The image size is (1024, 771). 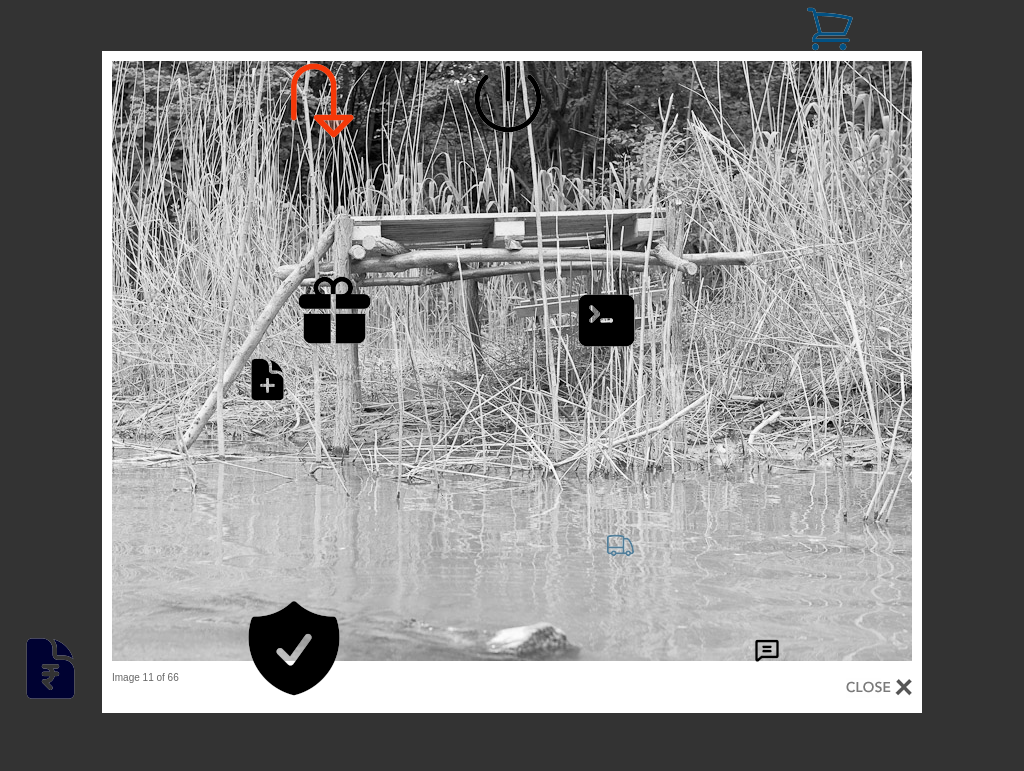 I want to click on track your delivery status, so click(x=620, y=544).